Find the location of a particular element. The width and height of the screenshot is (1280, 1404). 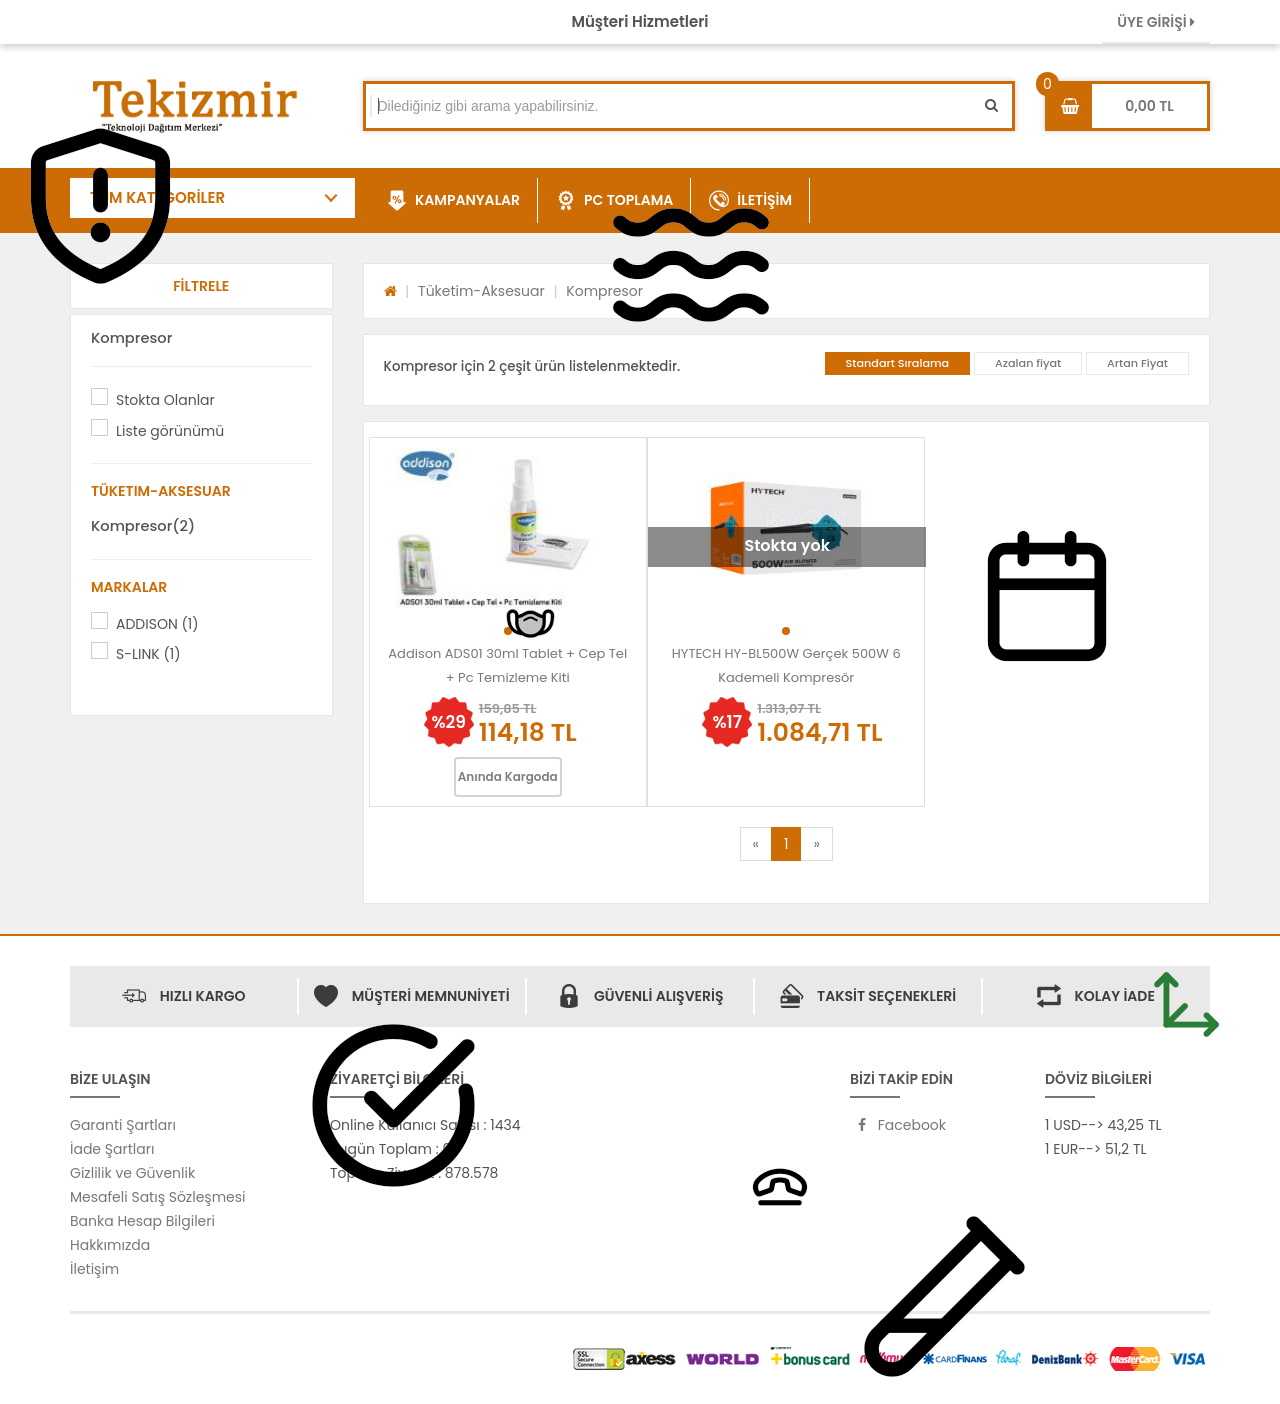

indicates face mask required is located at coordinates (530, 623).